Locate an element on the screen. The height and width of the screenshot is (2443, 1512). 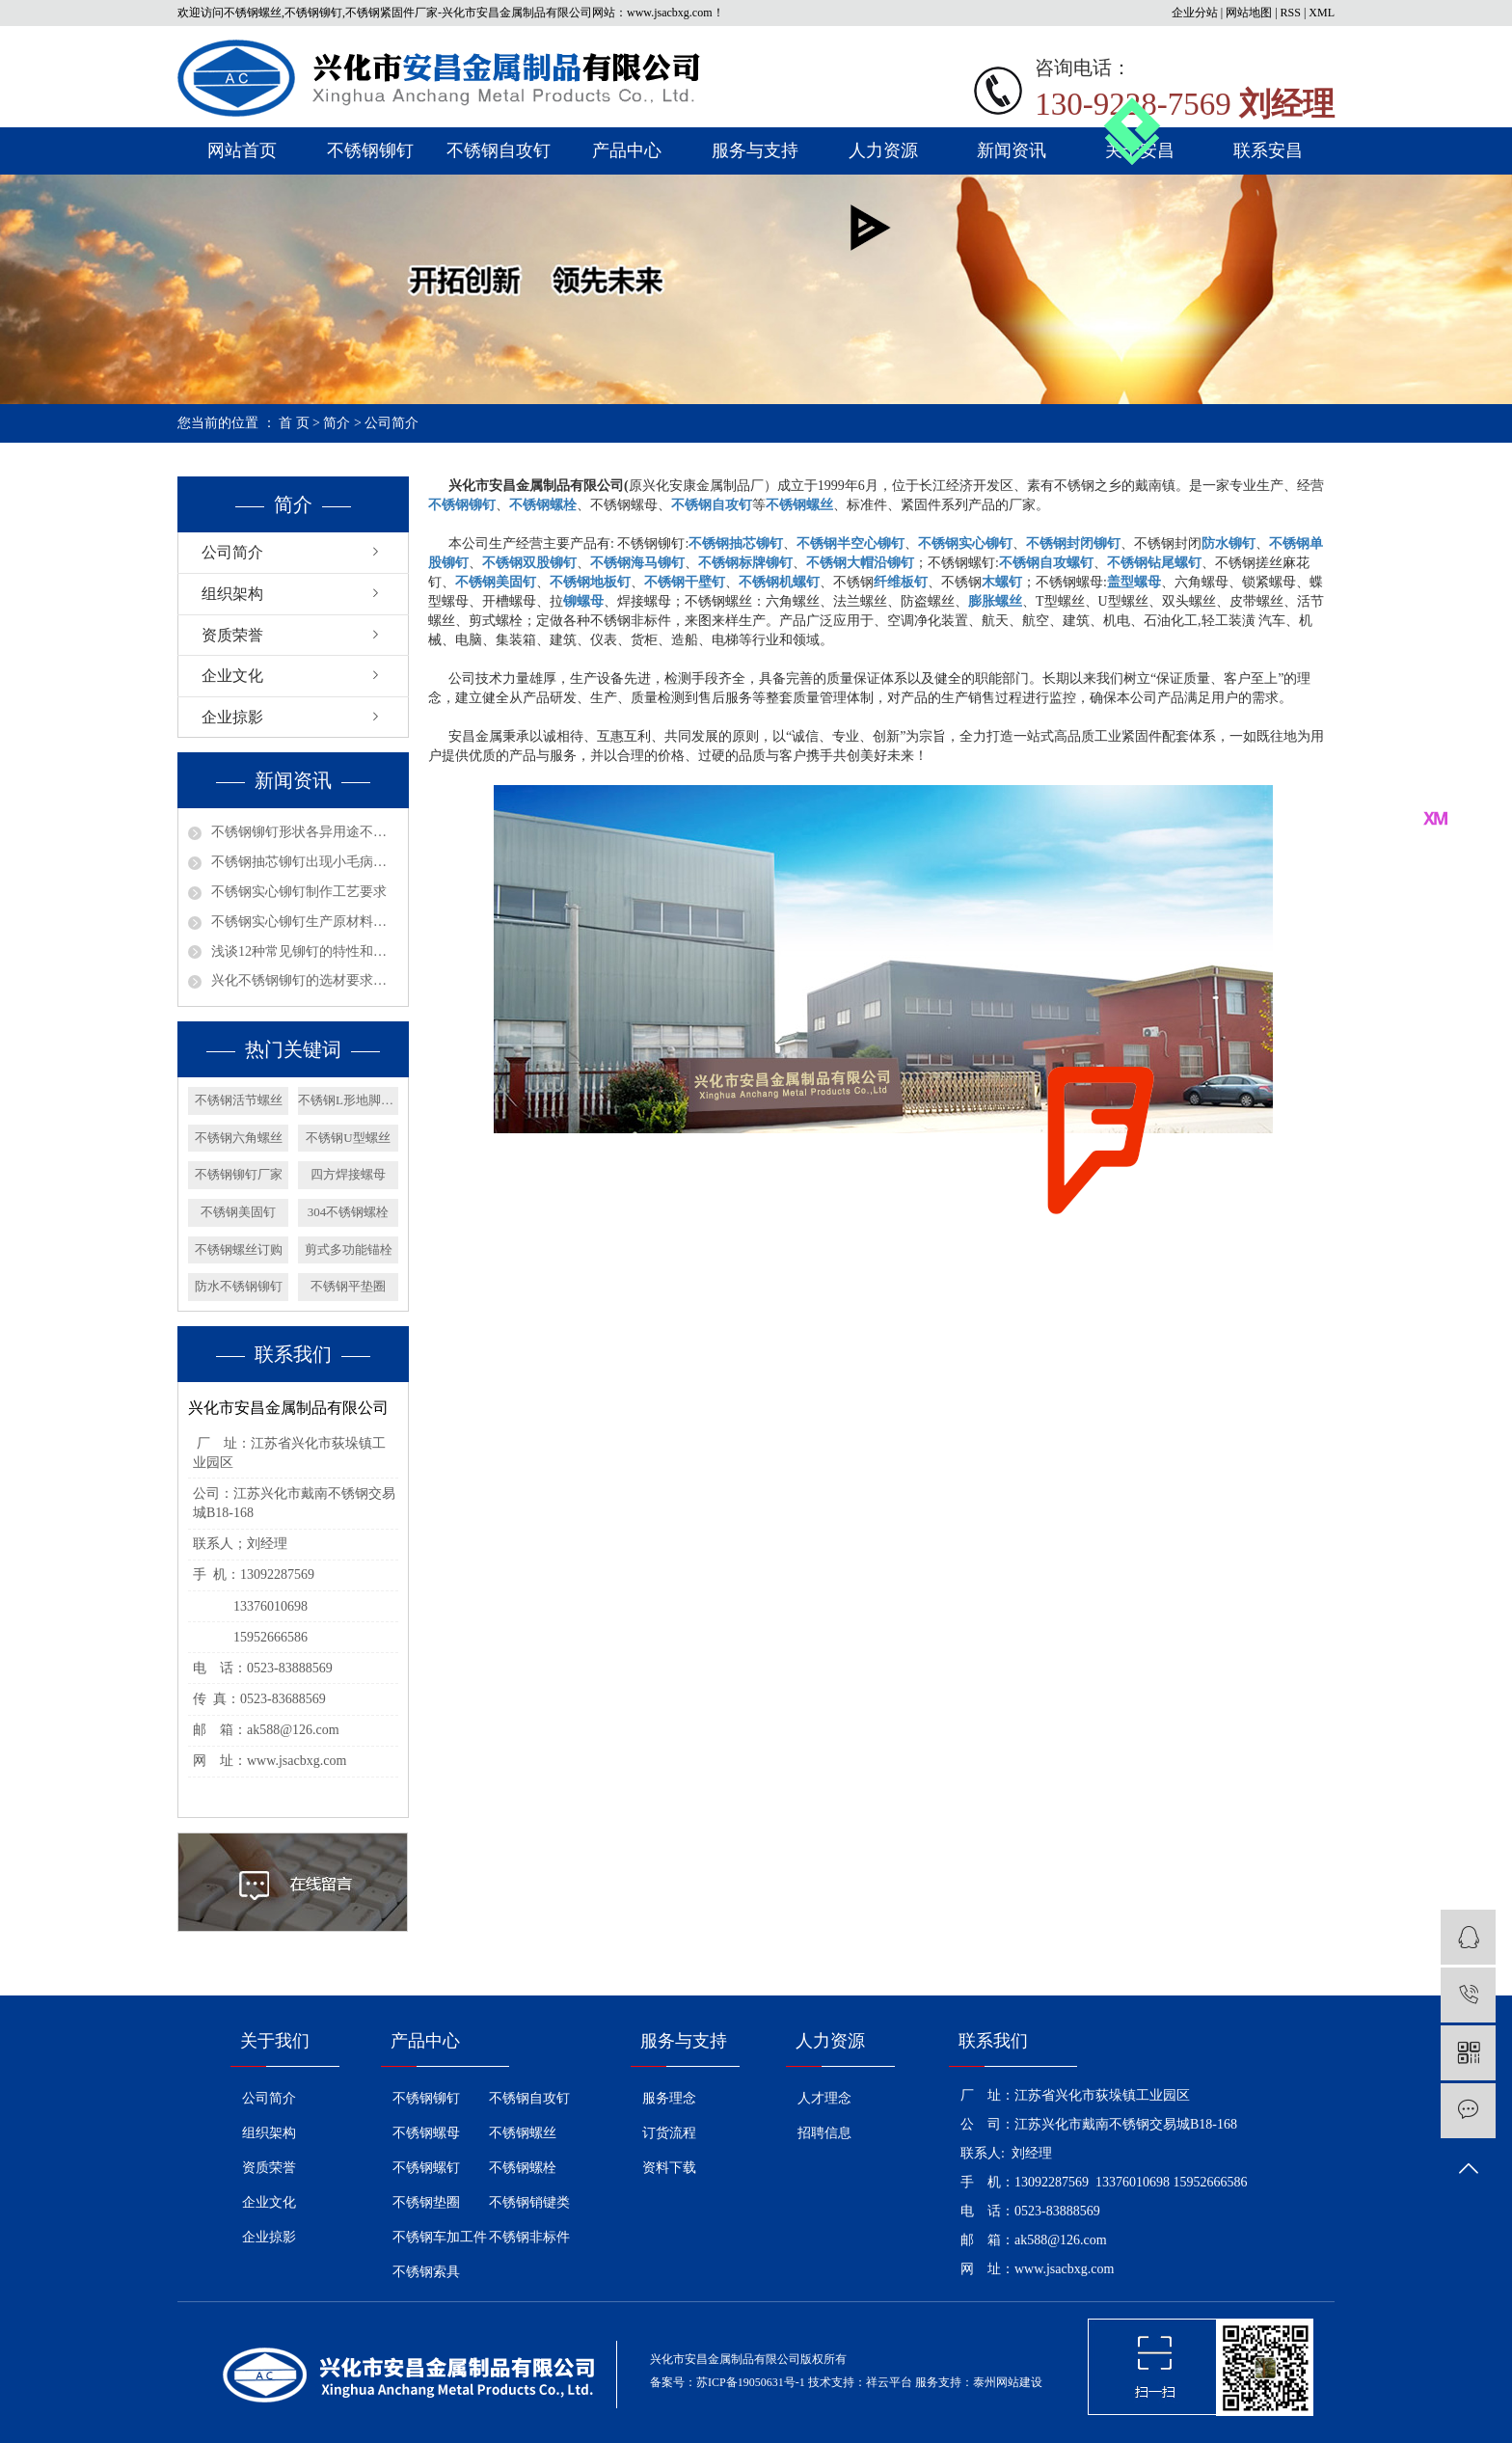
open Visual Paradigm application is located at coordinates (1132, 131).